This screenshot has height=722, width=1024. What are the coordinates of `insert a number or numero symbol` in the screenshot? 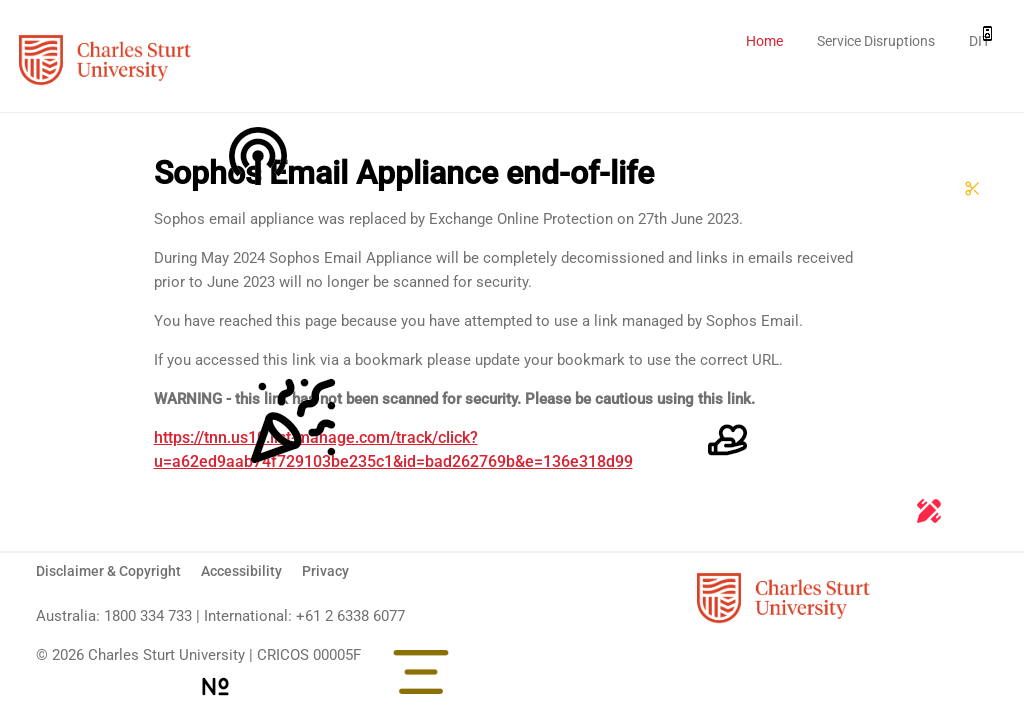 It's located at (215, 686).